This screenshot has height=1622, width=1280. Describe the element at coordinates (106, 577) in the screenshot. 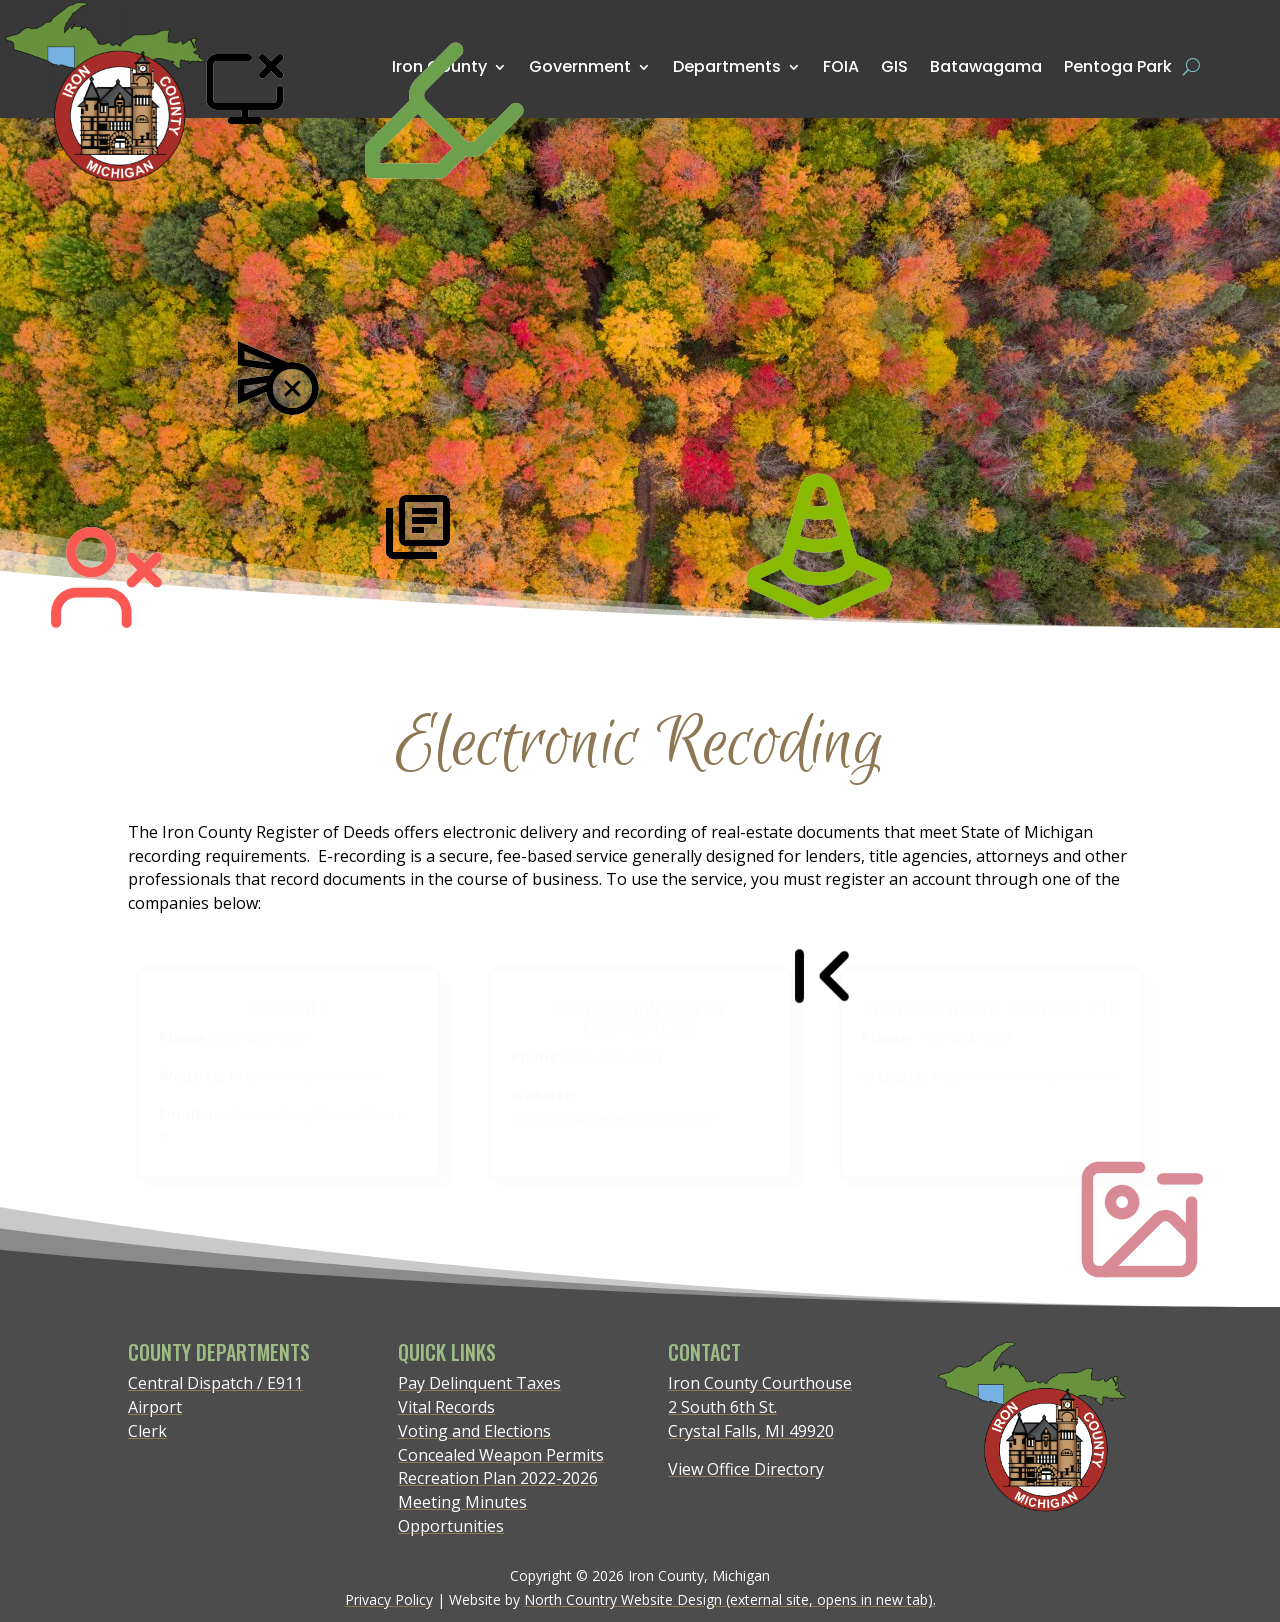

I see `remove a user from your contacts` at that location.